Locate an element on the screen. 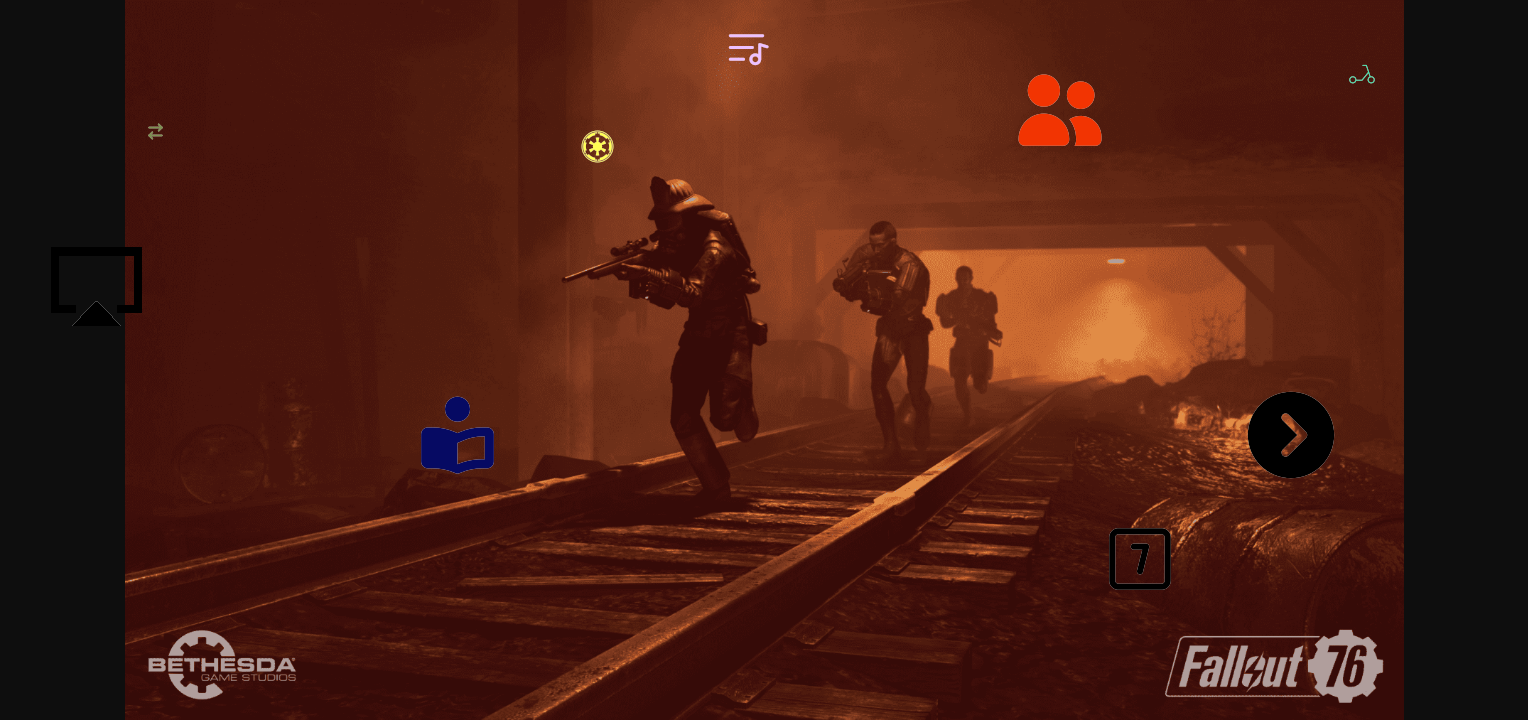 This screenshot has width=1528, height=720. open reading mode is located at coordinates (457, 436).